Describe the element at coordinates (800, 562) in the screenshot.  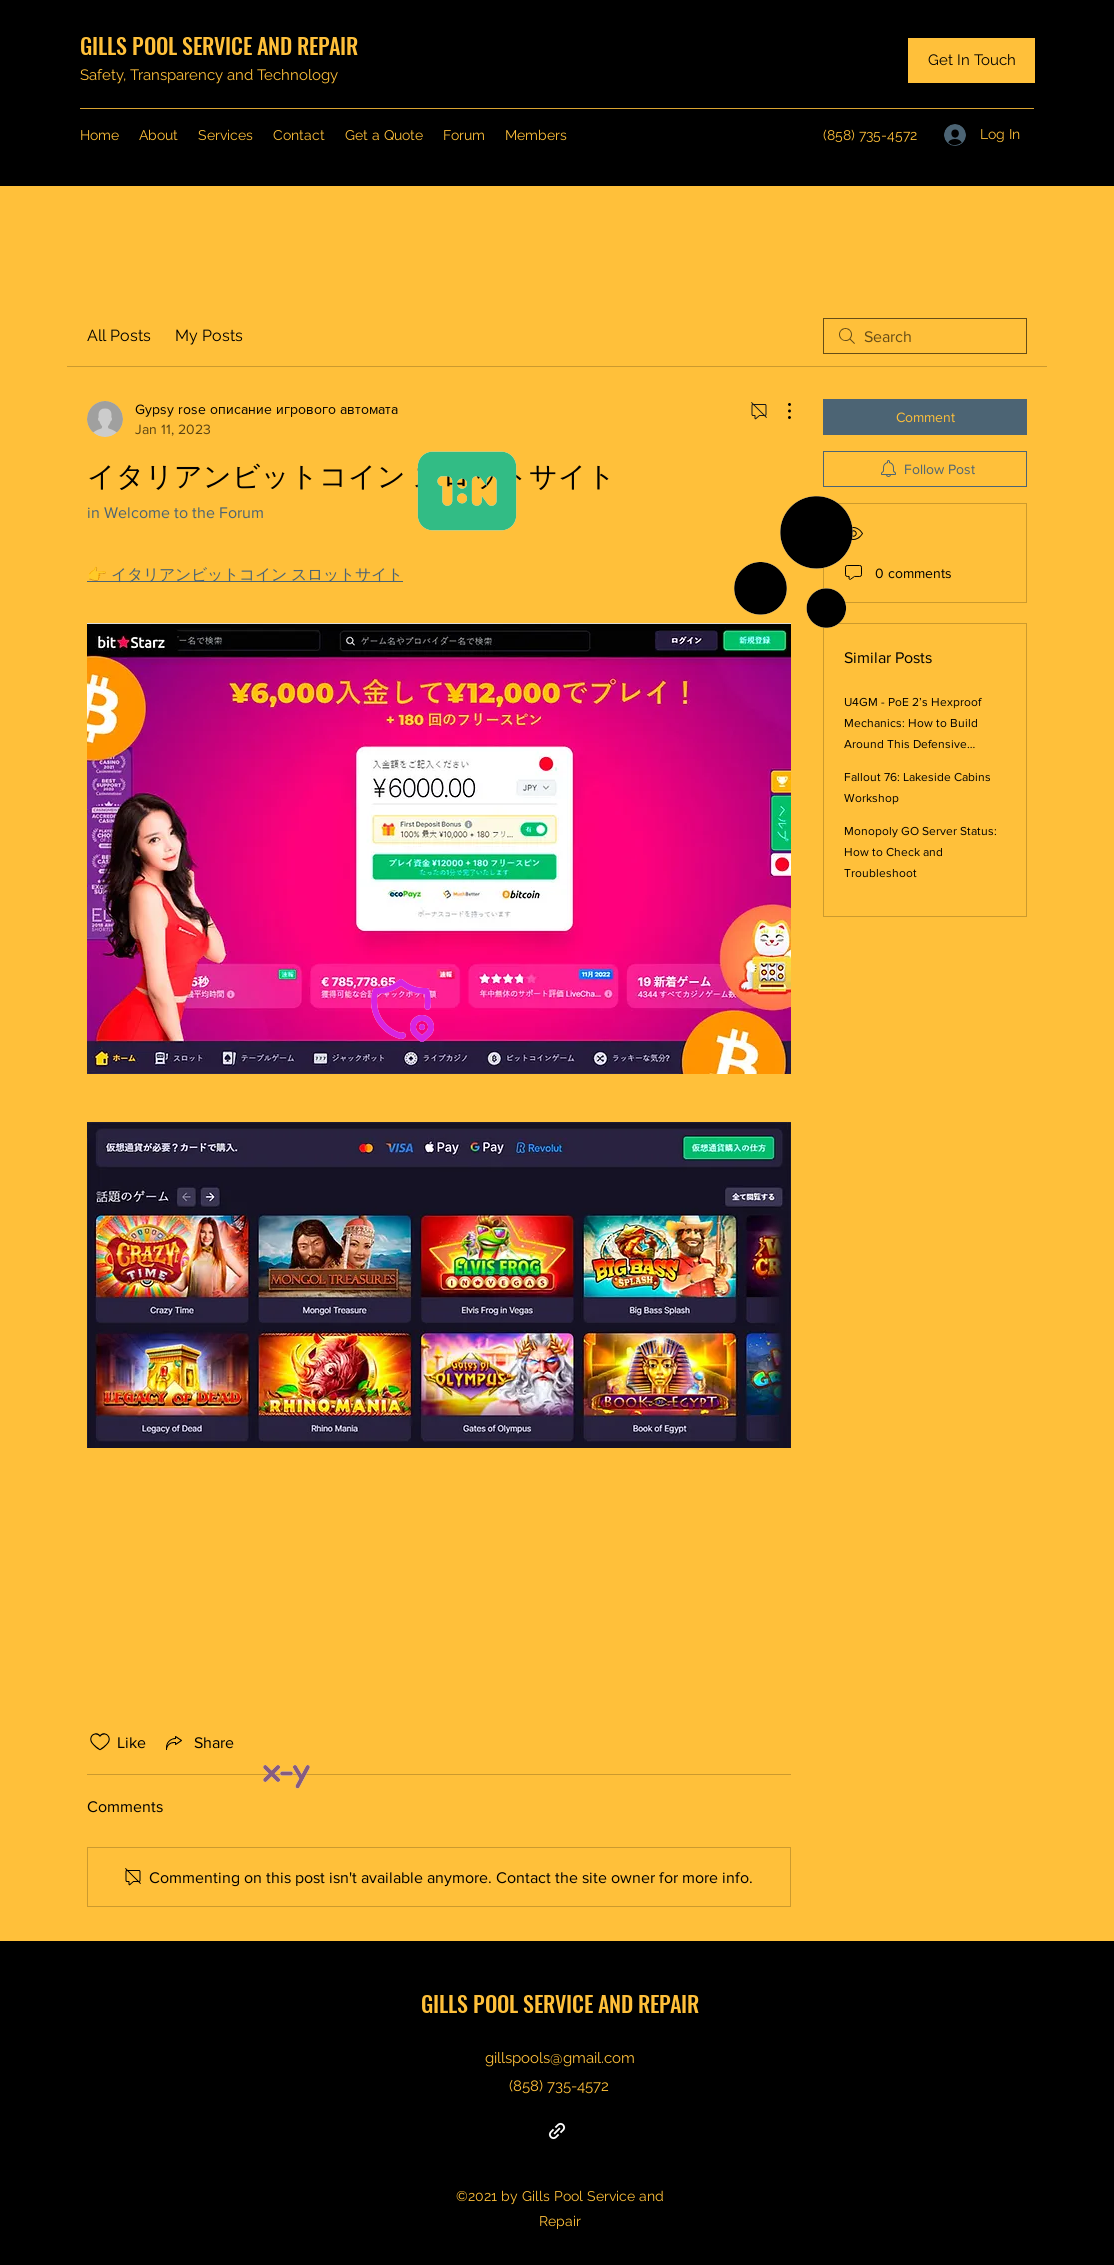
I see `view bubble chart data visualization` at that location.